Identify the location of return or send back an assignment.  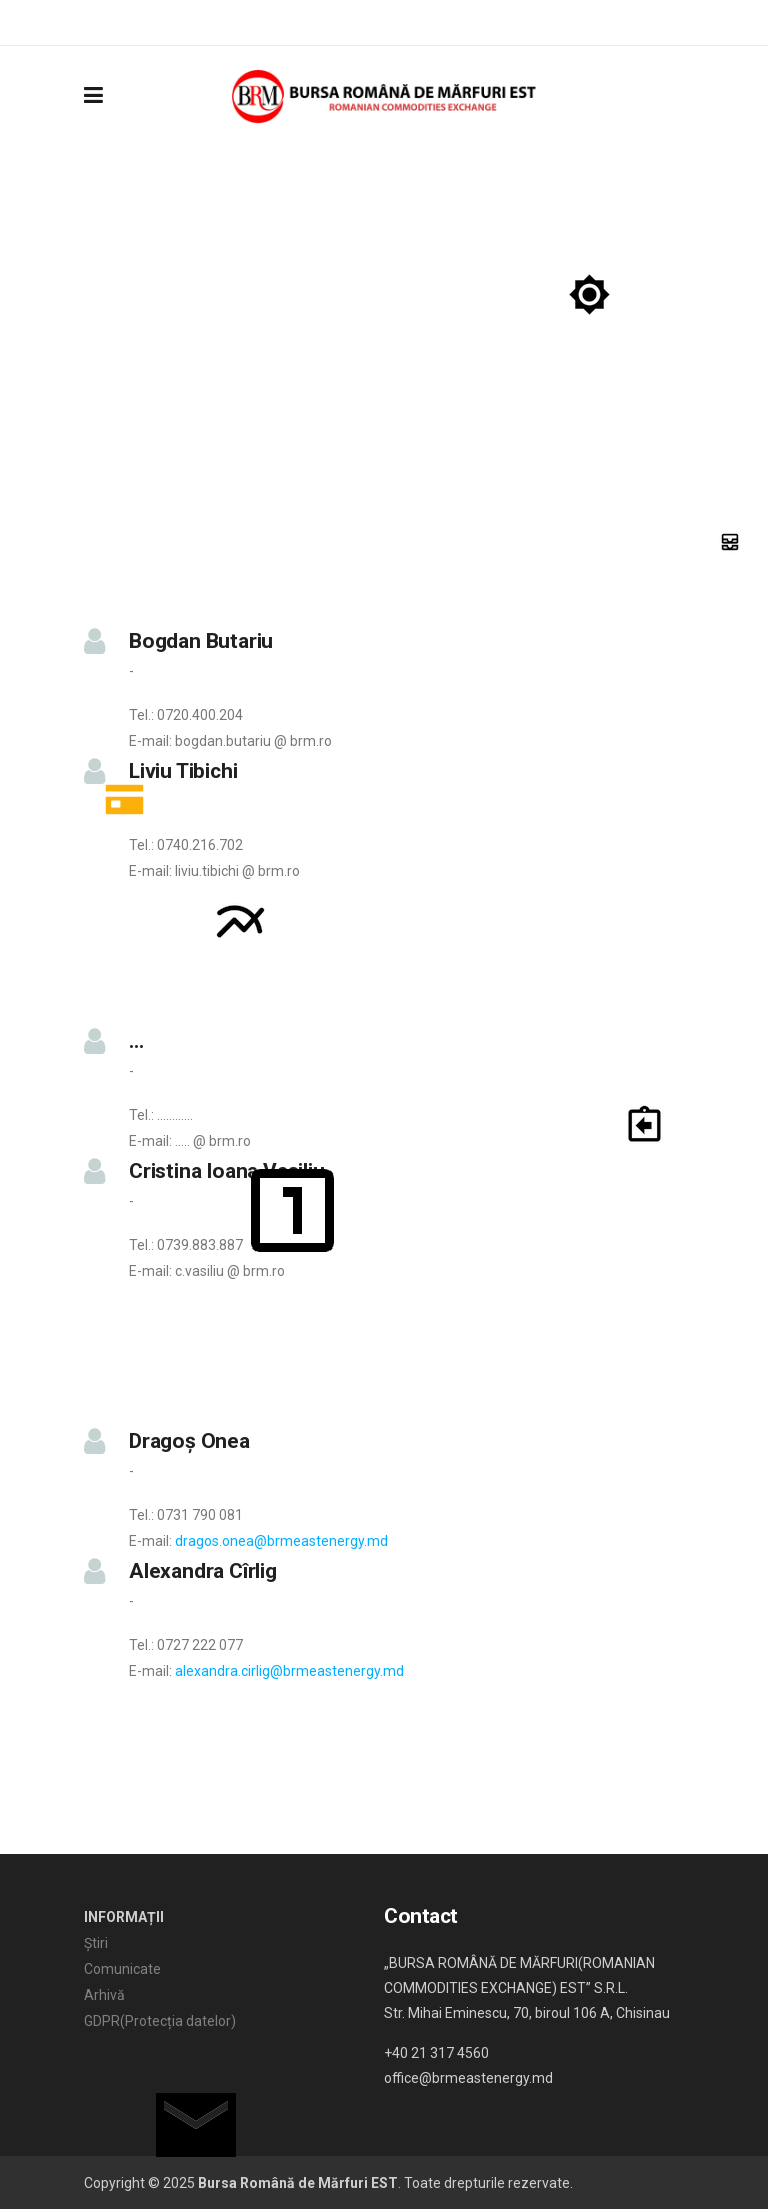
(644, 1125).